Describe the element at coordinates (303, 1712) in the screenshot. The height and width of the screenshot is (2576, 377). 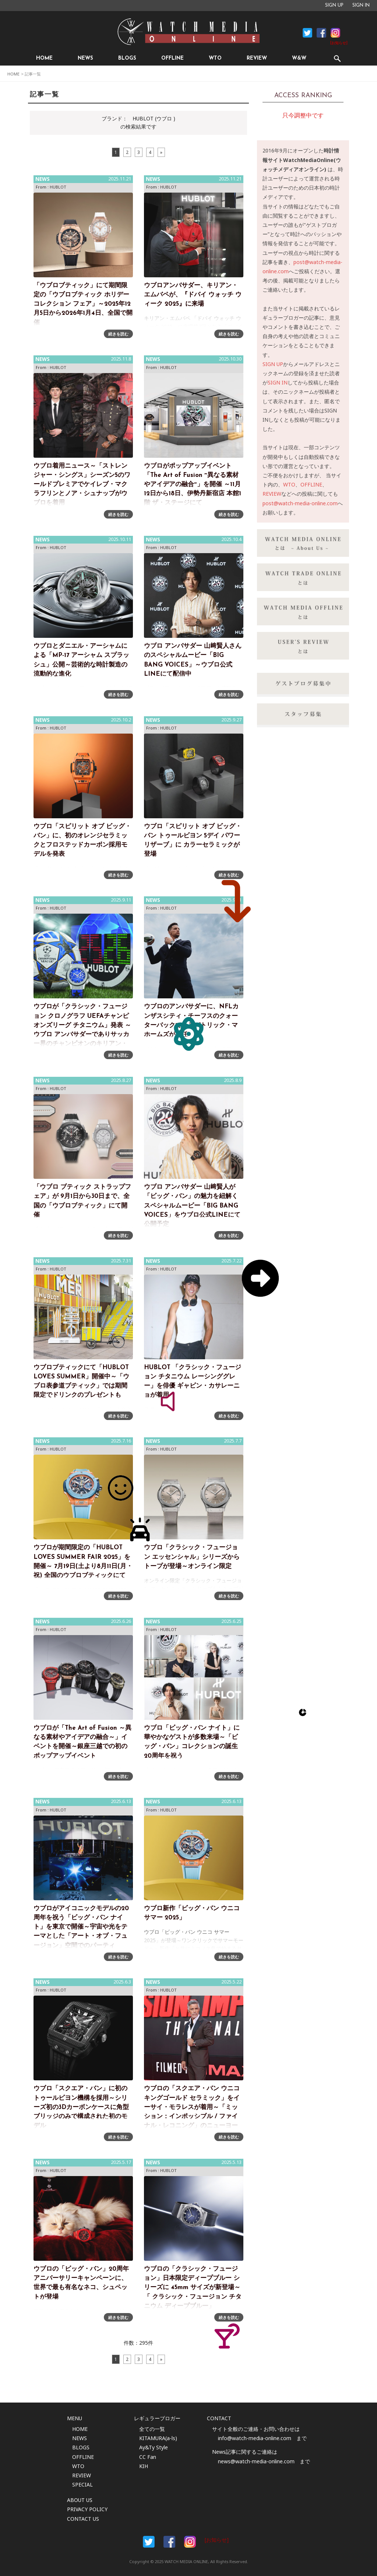
I see `view analytics or statistics breakdown` at that location.